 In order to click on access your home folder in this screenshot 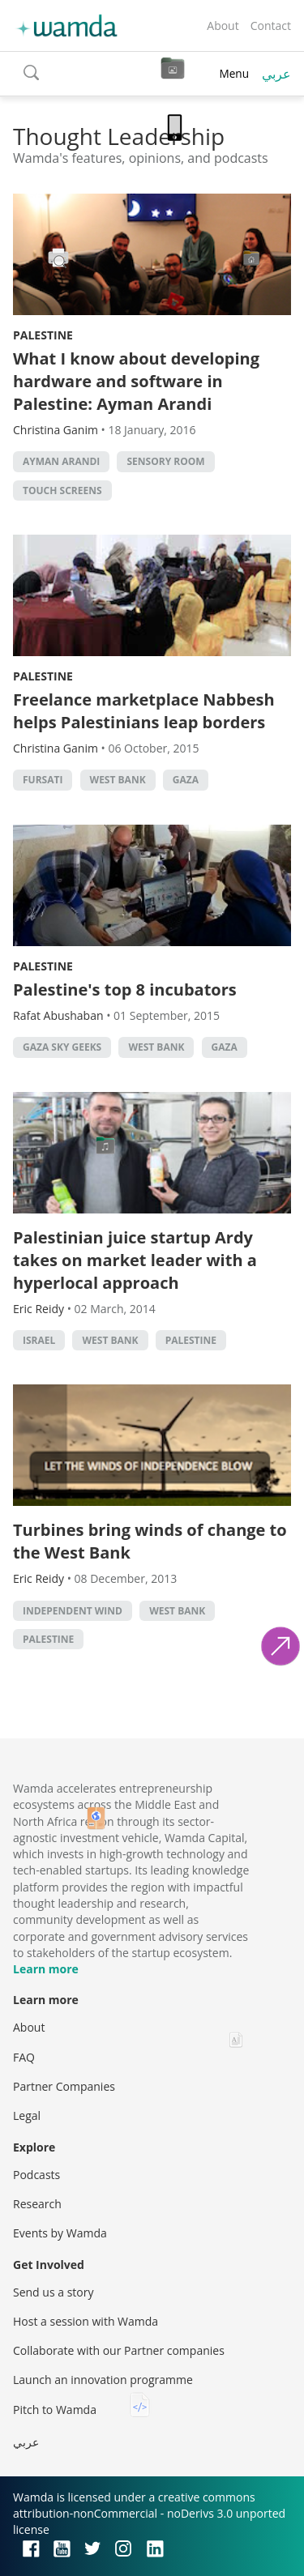, I will do `click(251, 258)`.